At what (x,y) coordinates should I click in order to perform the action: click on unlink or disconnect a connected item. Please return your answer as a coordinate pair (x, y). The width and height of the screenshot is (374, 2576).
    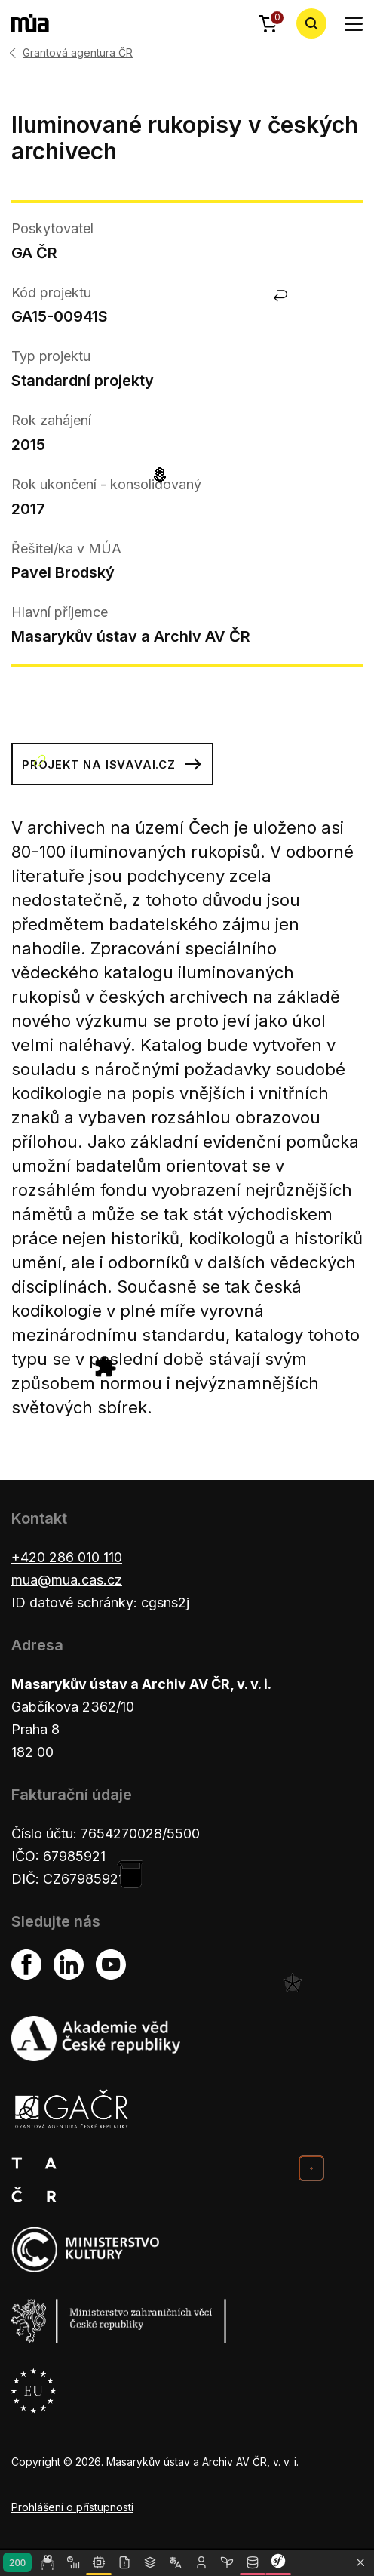
    Looking at the image, I should click on (39, 760).